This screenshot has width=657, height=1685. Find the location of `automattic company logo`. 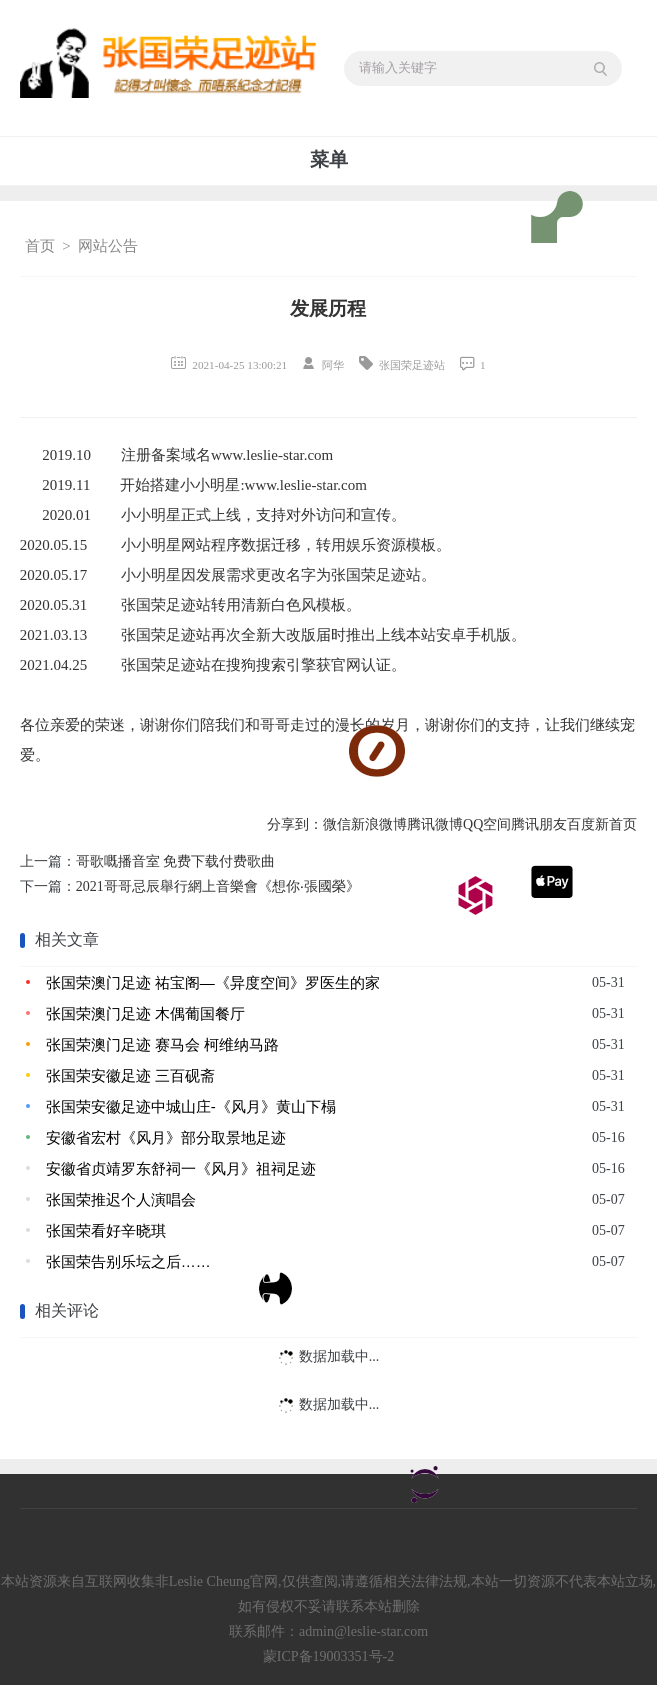

automattic company logo is located at coordinates (377, 751).